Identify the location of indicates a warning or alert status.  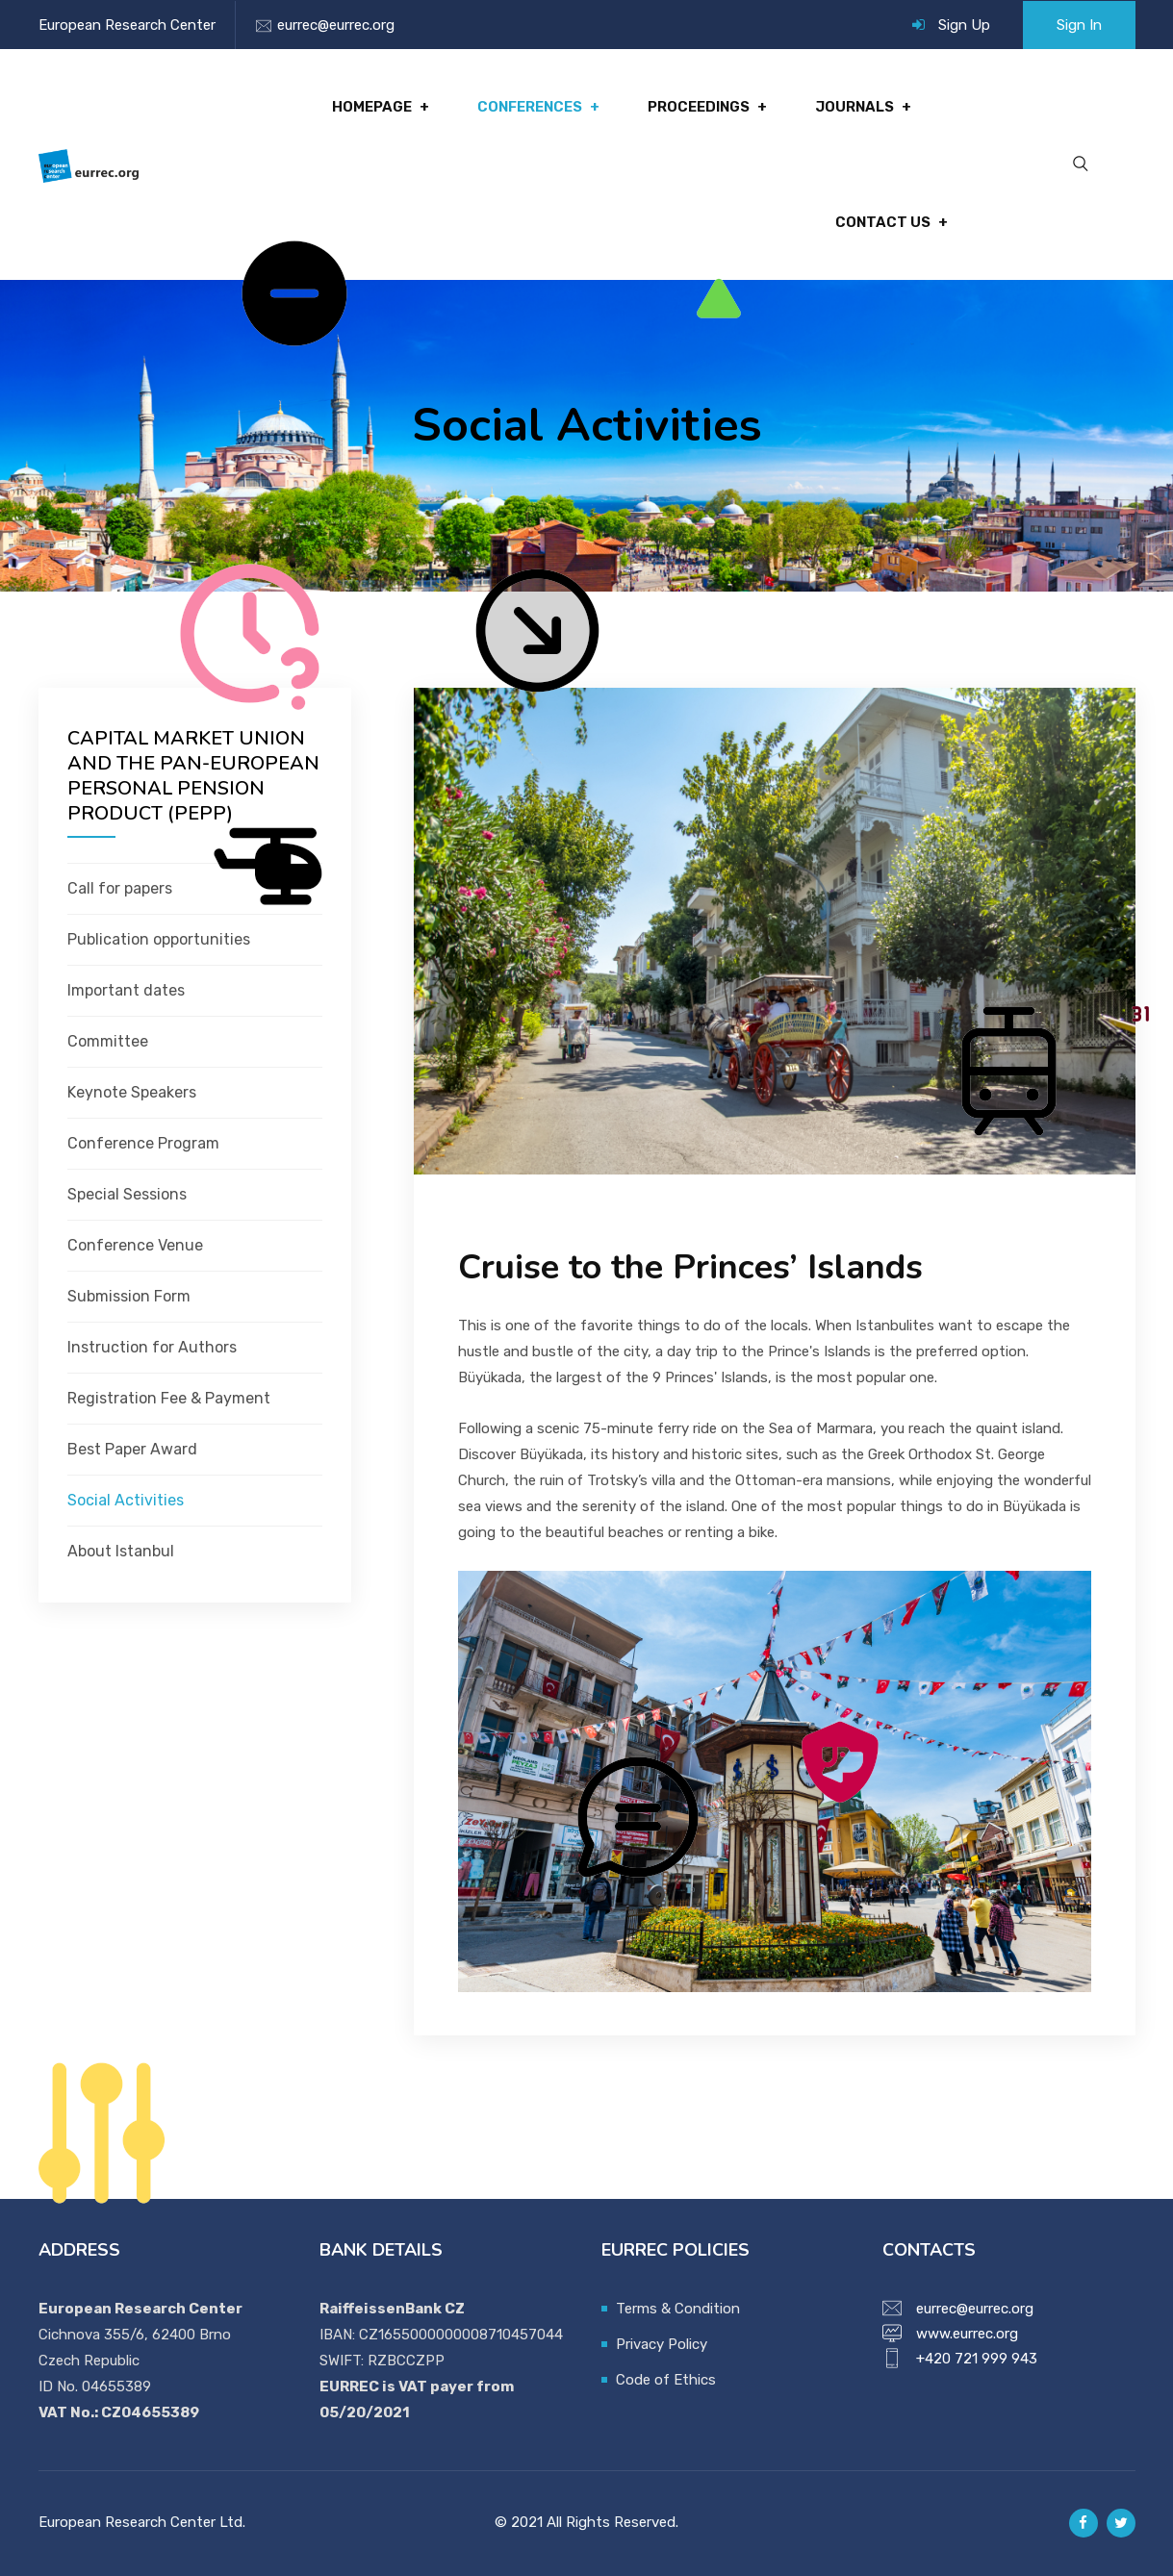
(719, 299).